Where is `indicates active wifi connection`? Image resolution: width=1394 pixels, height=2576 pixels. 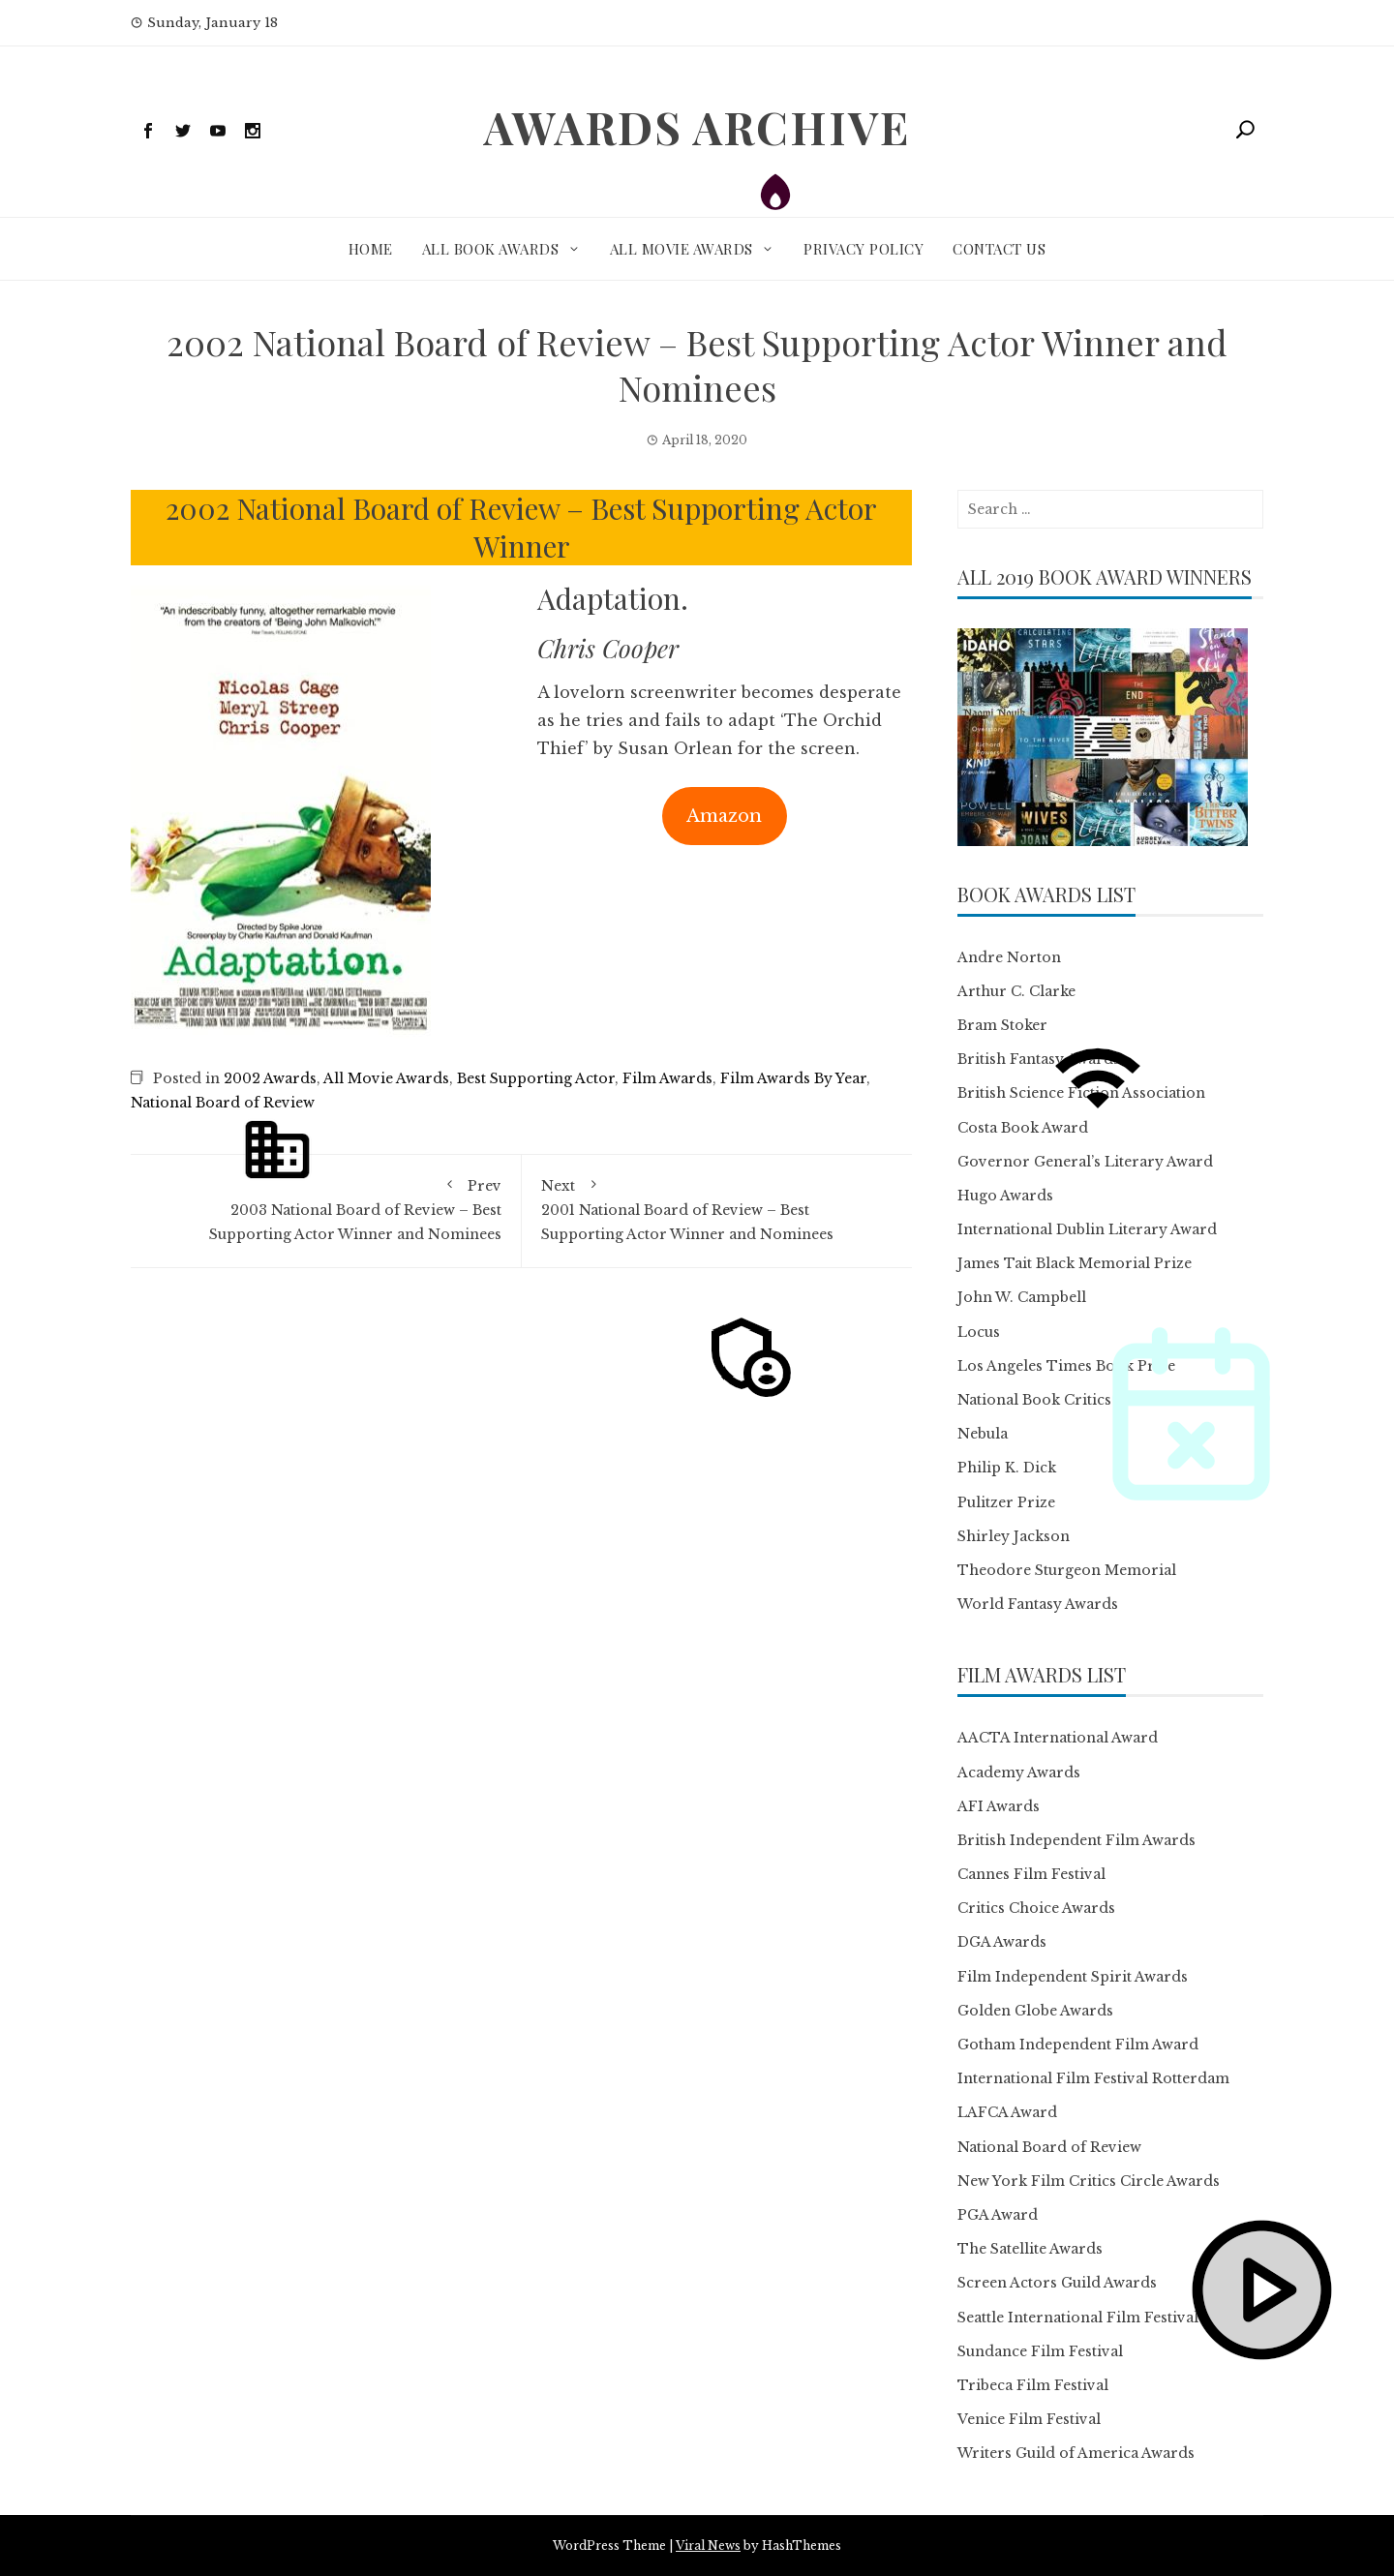
indicates active wifi connection is located at coordinates (1098, 1077).